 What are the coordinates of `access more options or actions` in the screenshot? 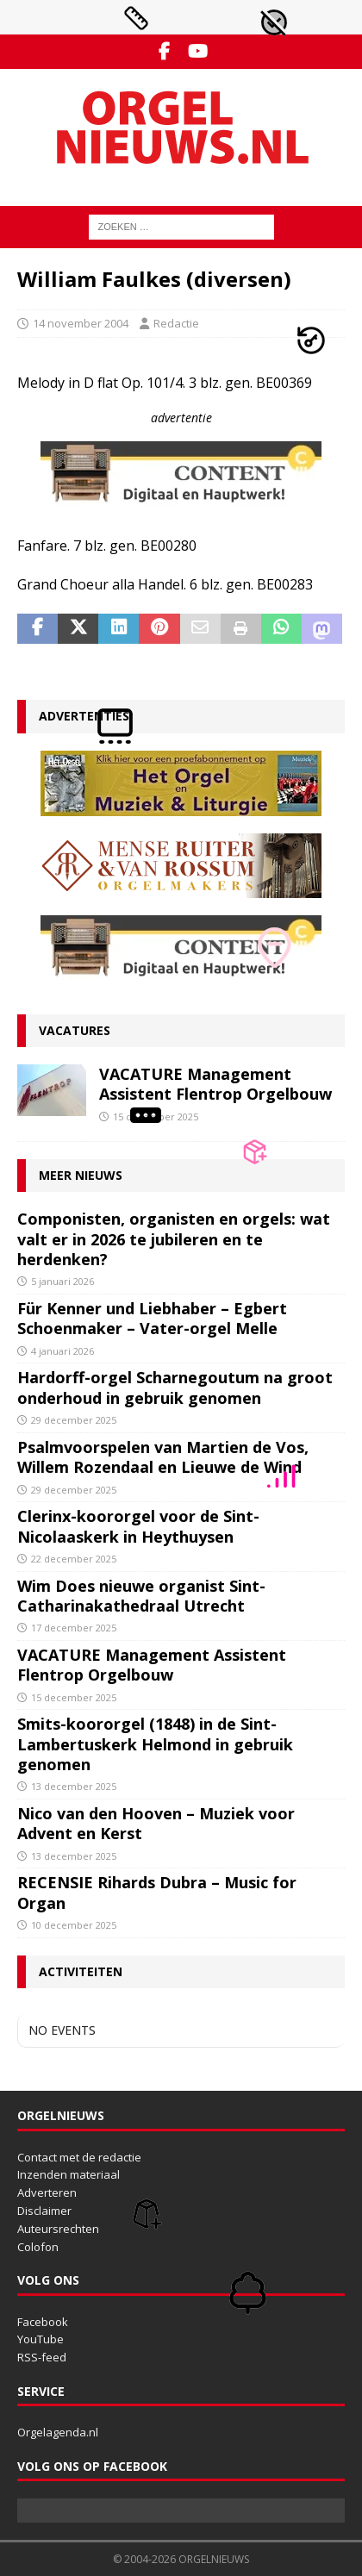 It's located at (146, 1115).